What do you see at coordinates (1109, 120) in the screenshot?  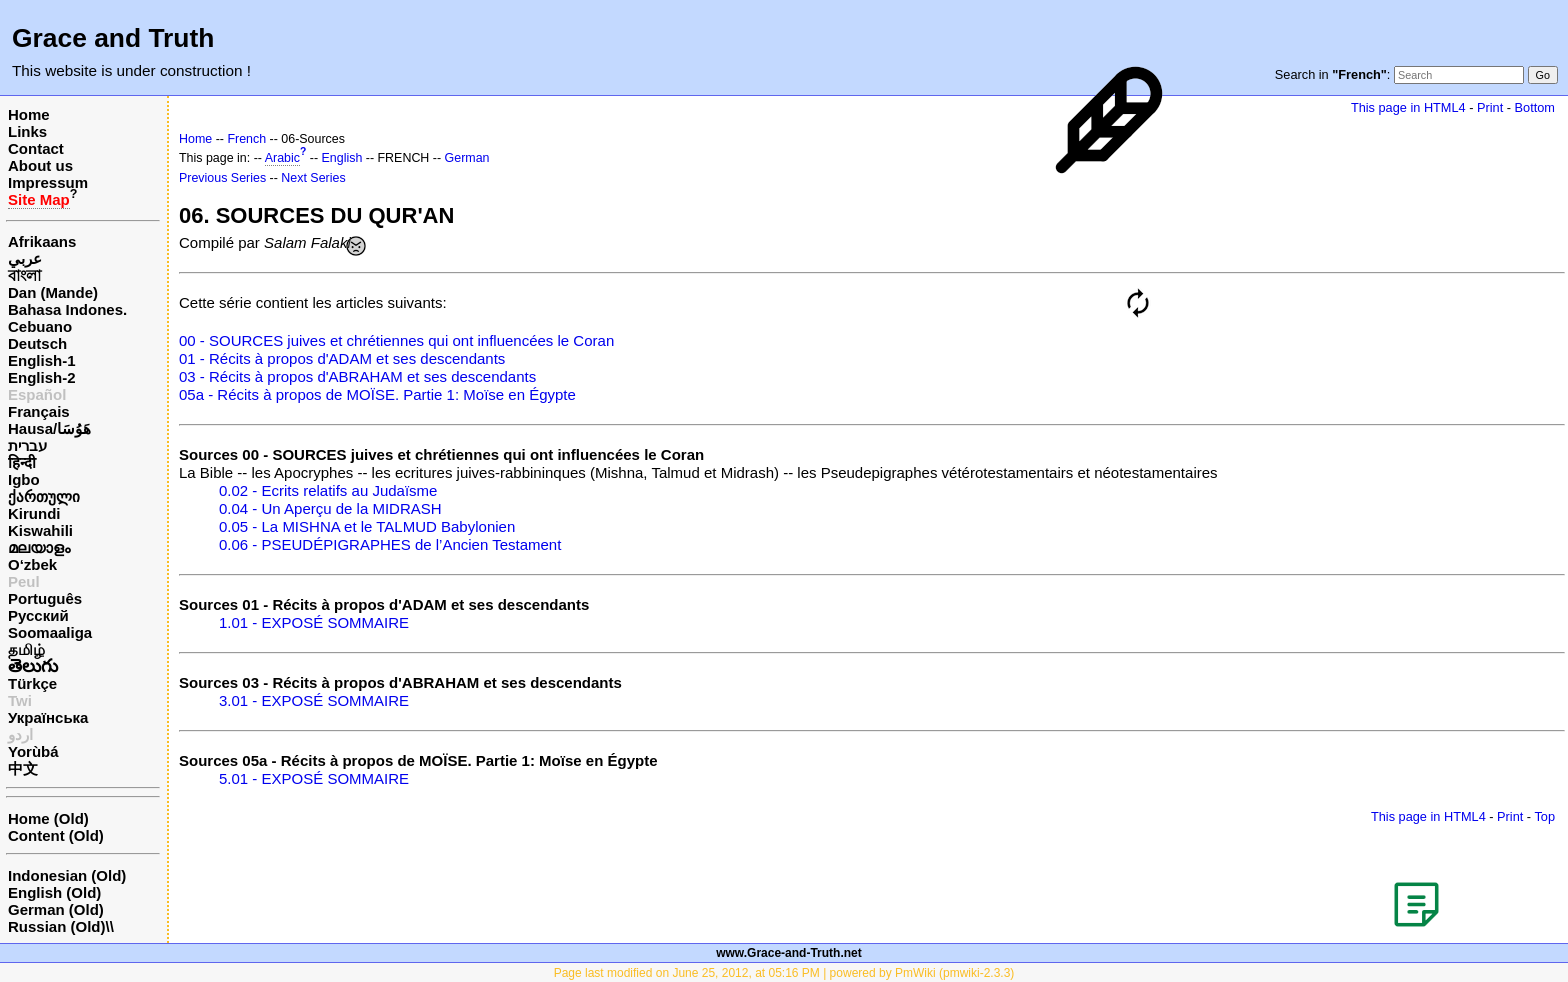 I see `compose a new message or note` at bounding box center [1109, 120].